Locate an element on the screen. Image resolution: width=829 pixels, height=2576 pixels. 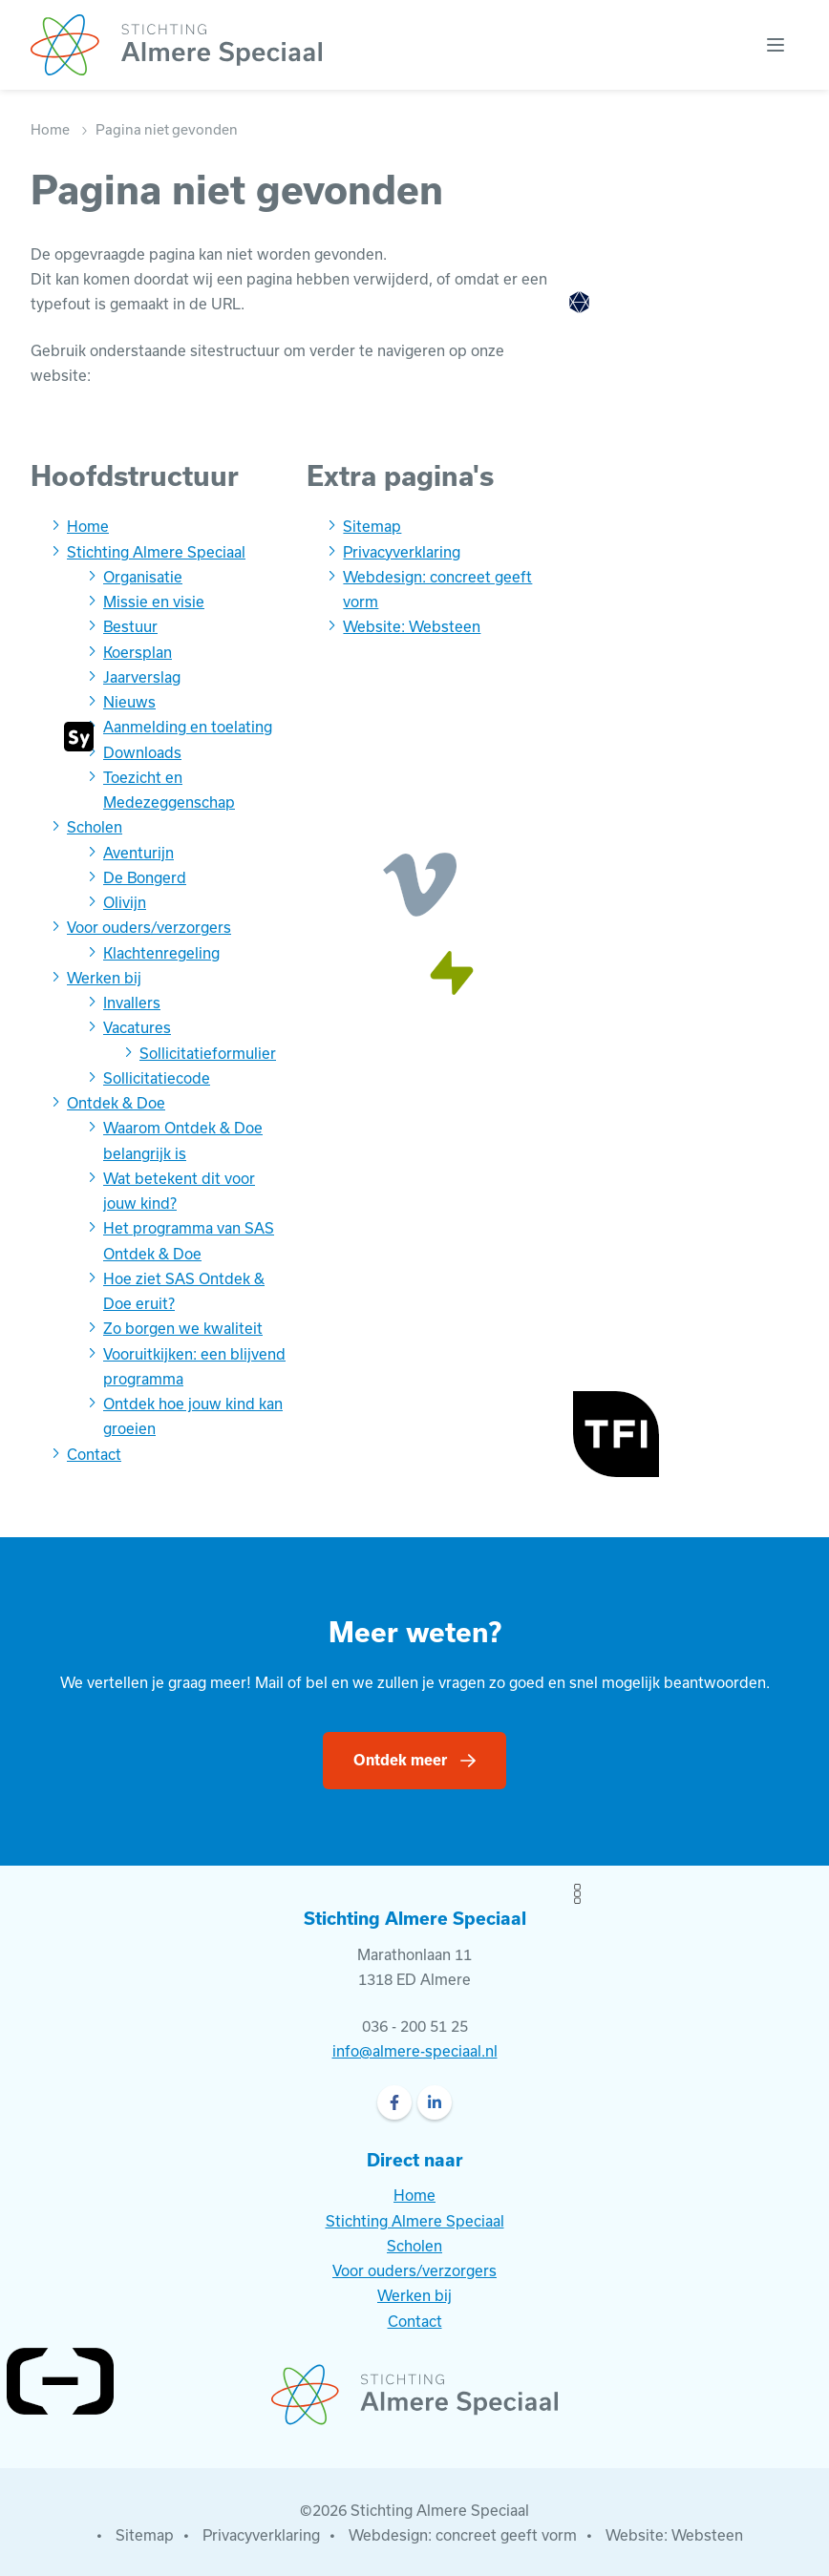
blackmagic design company logo is located at coordinates (577, 1893).